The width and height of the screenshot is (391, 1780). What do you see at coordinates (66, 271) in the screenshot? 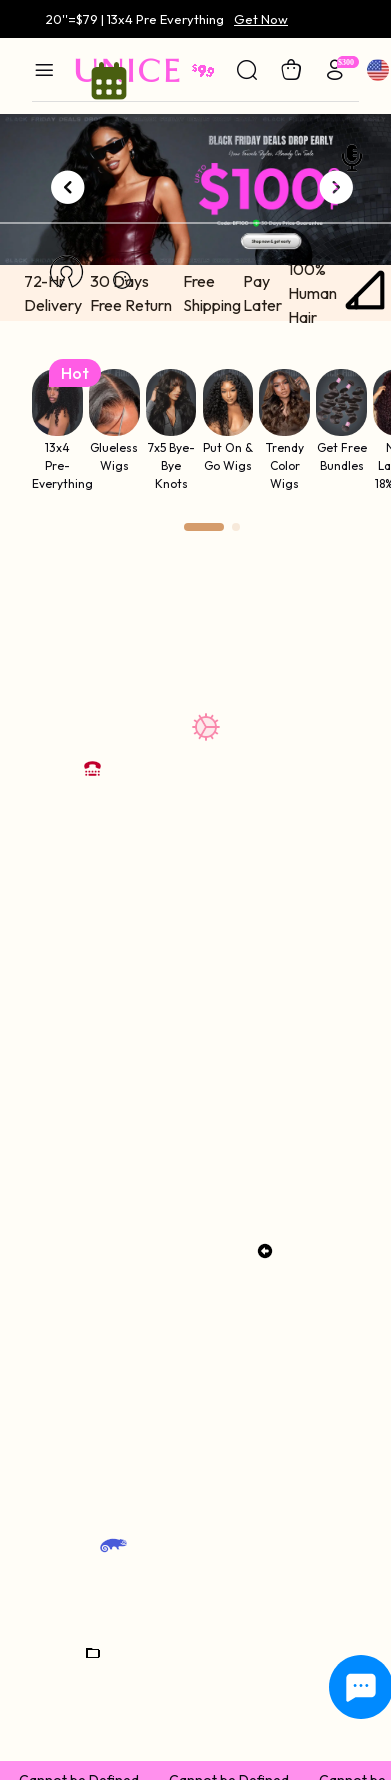
I see `open source initiative logo` at bounding box center [66, 271].